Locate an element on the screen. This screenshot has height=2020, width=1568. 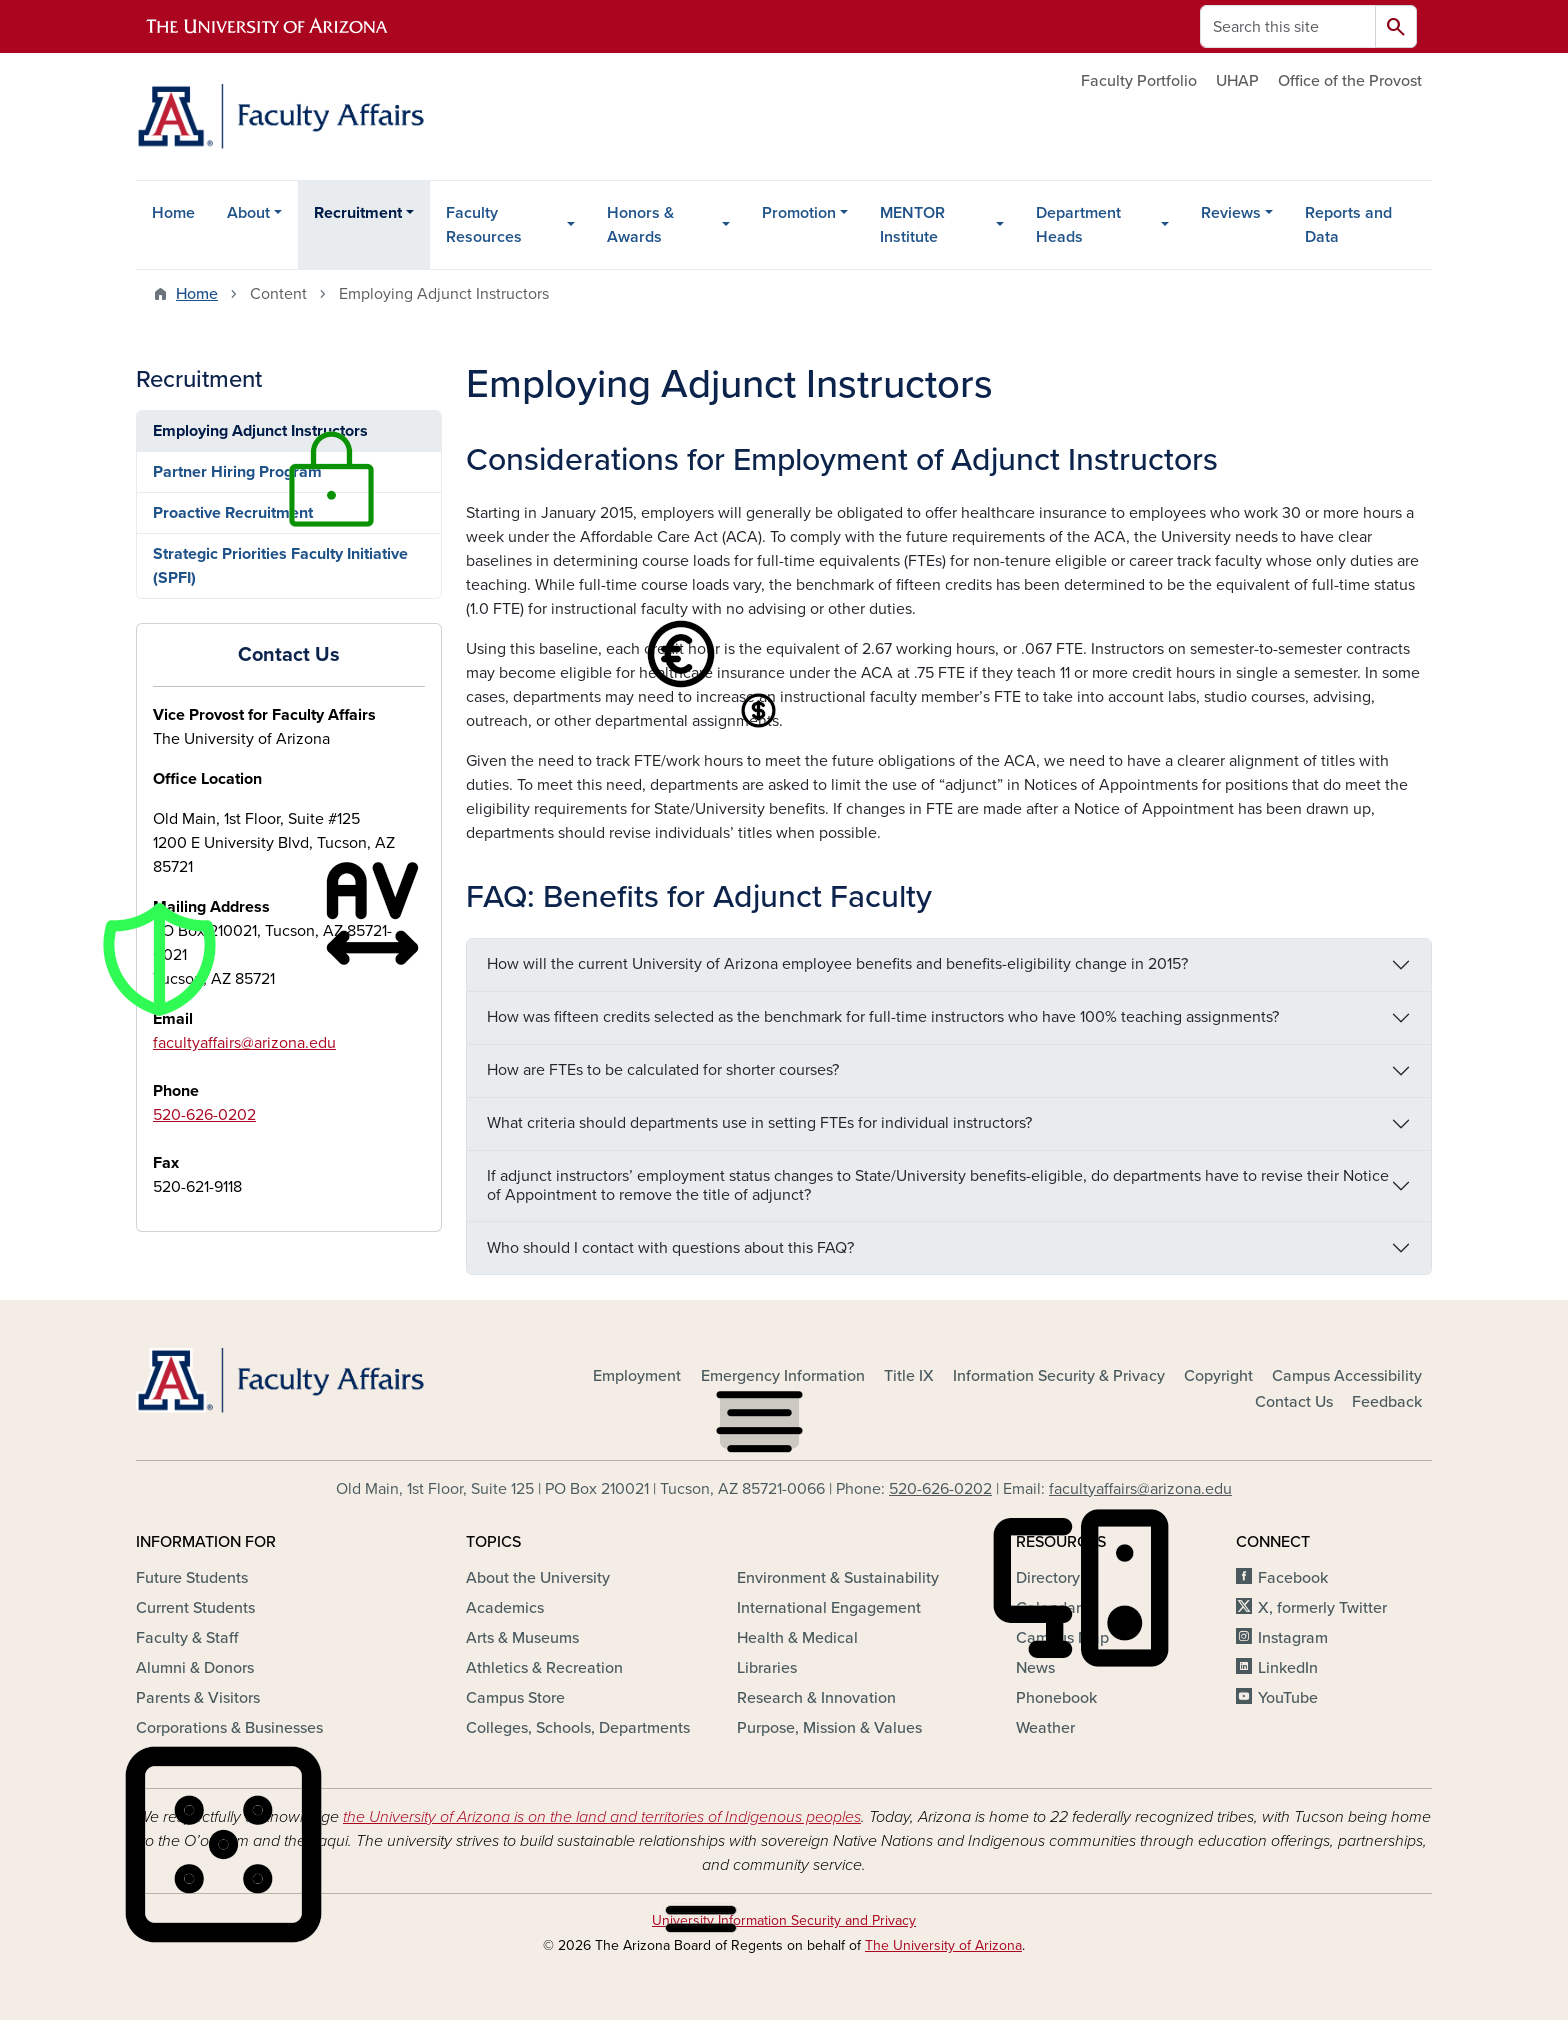
indicates a locked or secured item is located at coordinates (331, 484).